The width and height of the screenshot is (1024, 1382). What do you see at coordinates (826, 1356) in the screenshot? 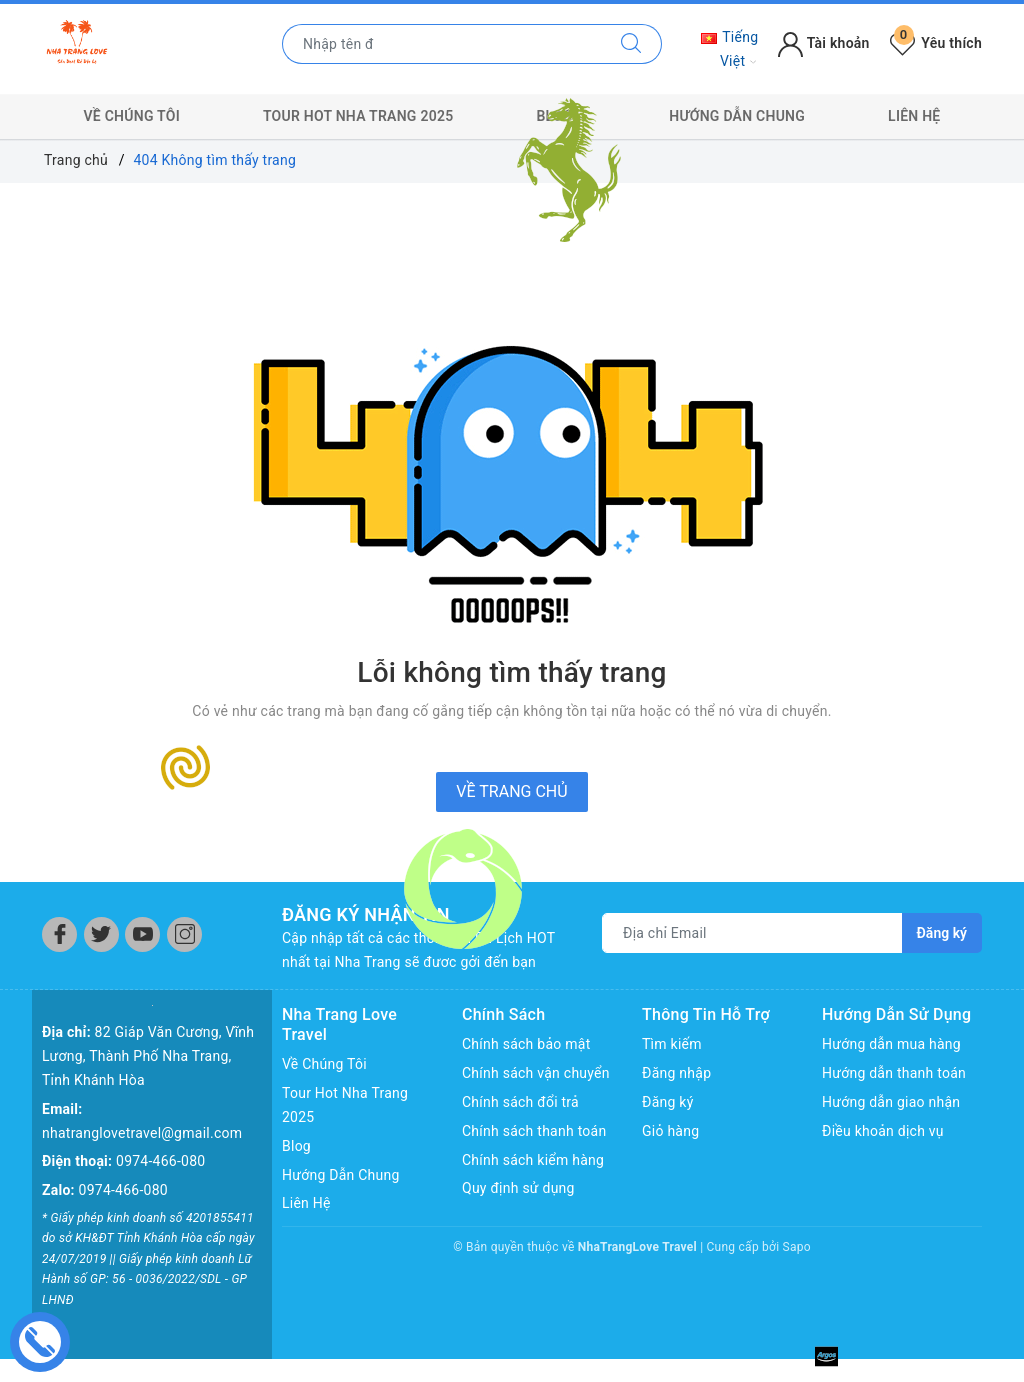
I see `Argos retailer logo` at bounding box center [826, 1356].